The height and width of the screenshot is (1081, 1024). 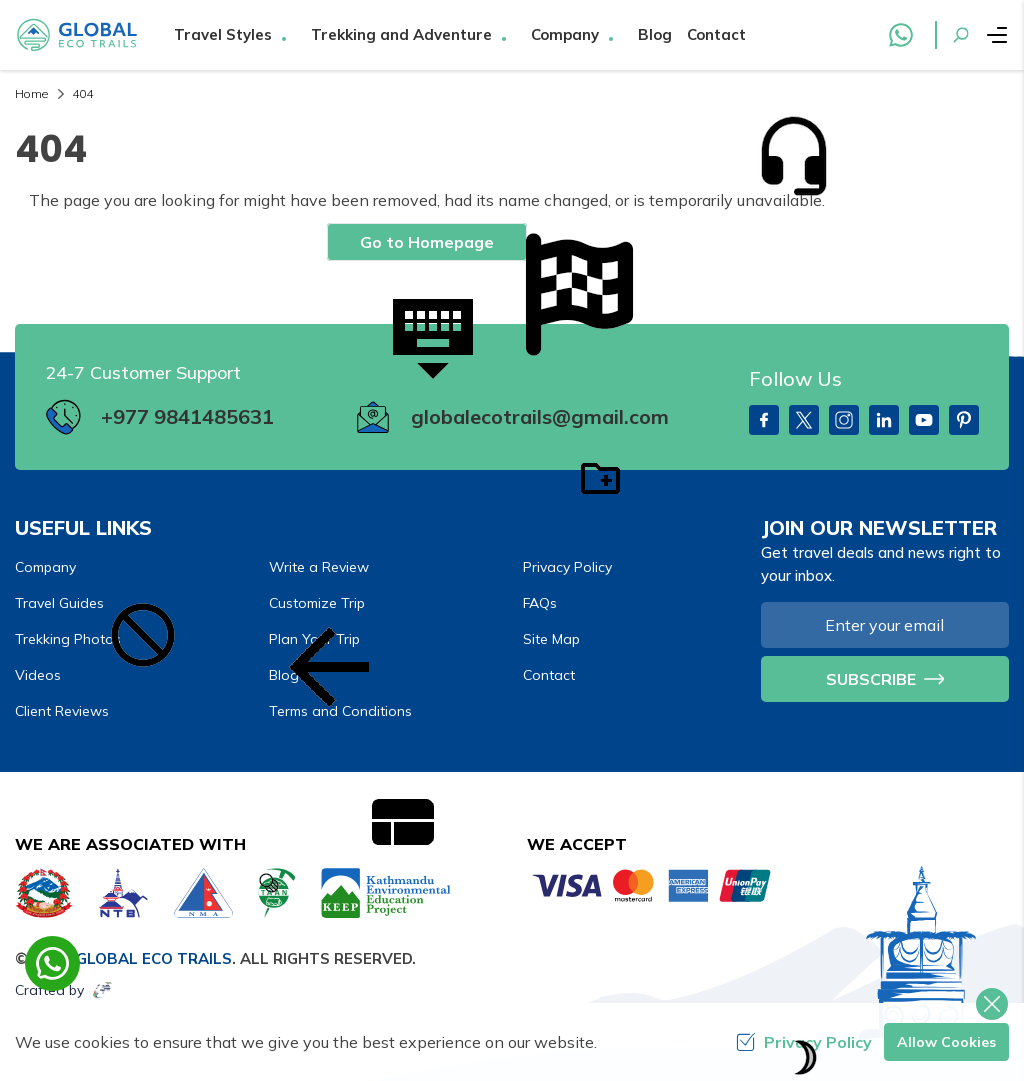 What do you see at coordinates (600, 478) in the screenshot?
I see `create a new folder` at bounding box center [600, 478].